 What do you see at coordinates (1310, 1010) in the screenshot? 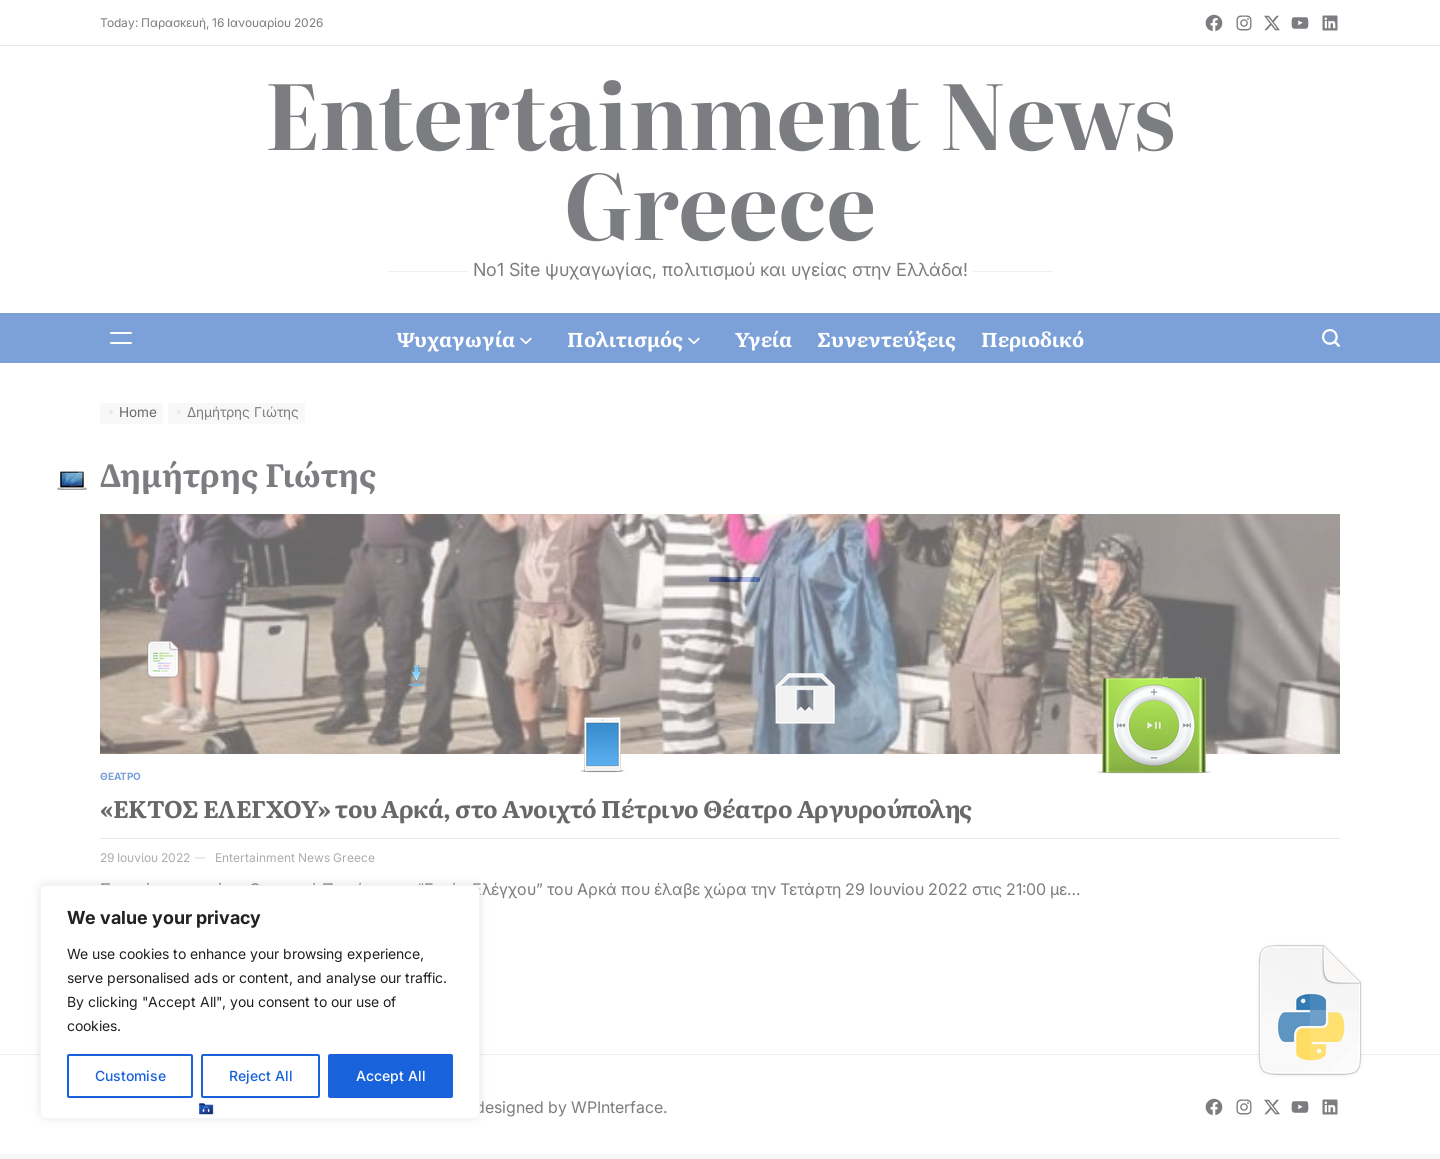
I see `a python source code file` at bounding box center [1310, 1010].